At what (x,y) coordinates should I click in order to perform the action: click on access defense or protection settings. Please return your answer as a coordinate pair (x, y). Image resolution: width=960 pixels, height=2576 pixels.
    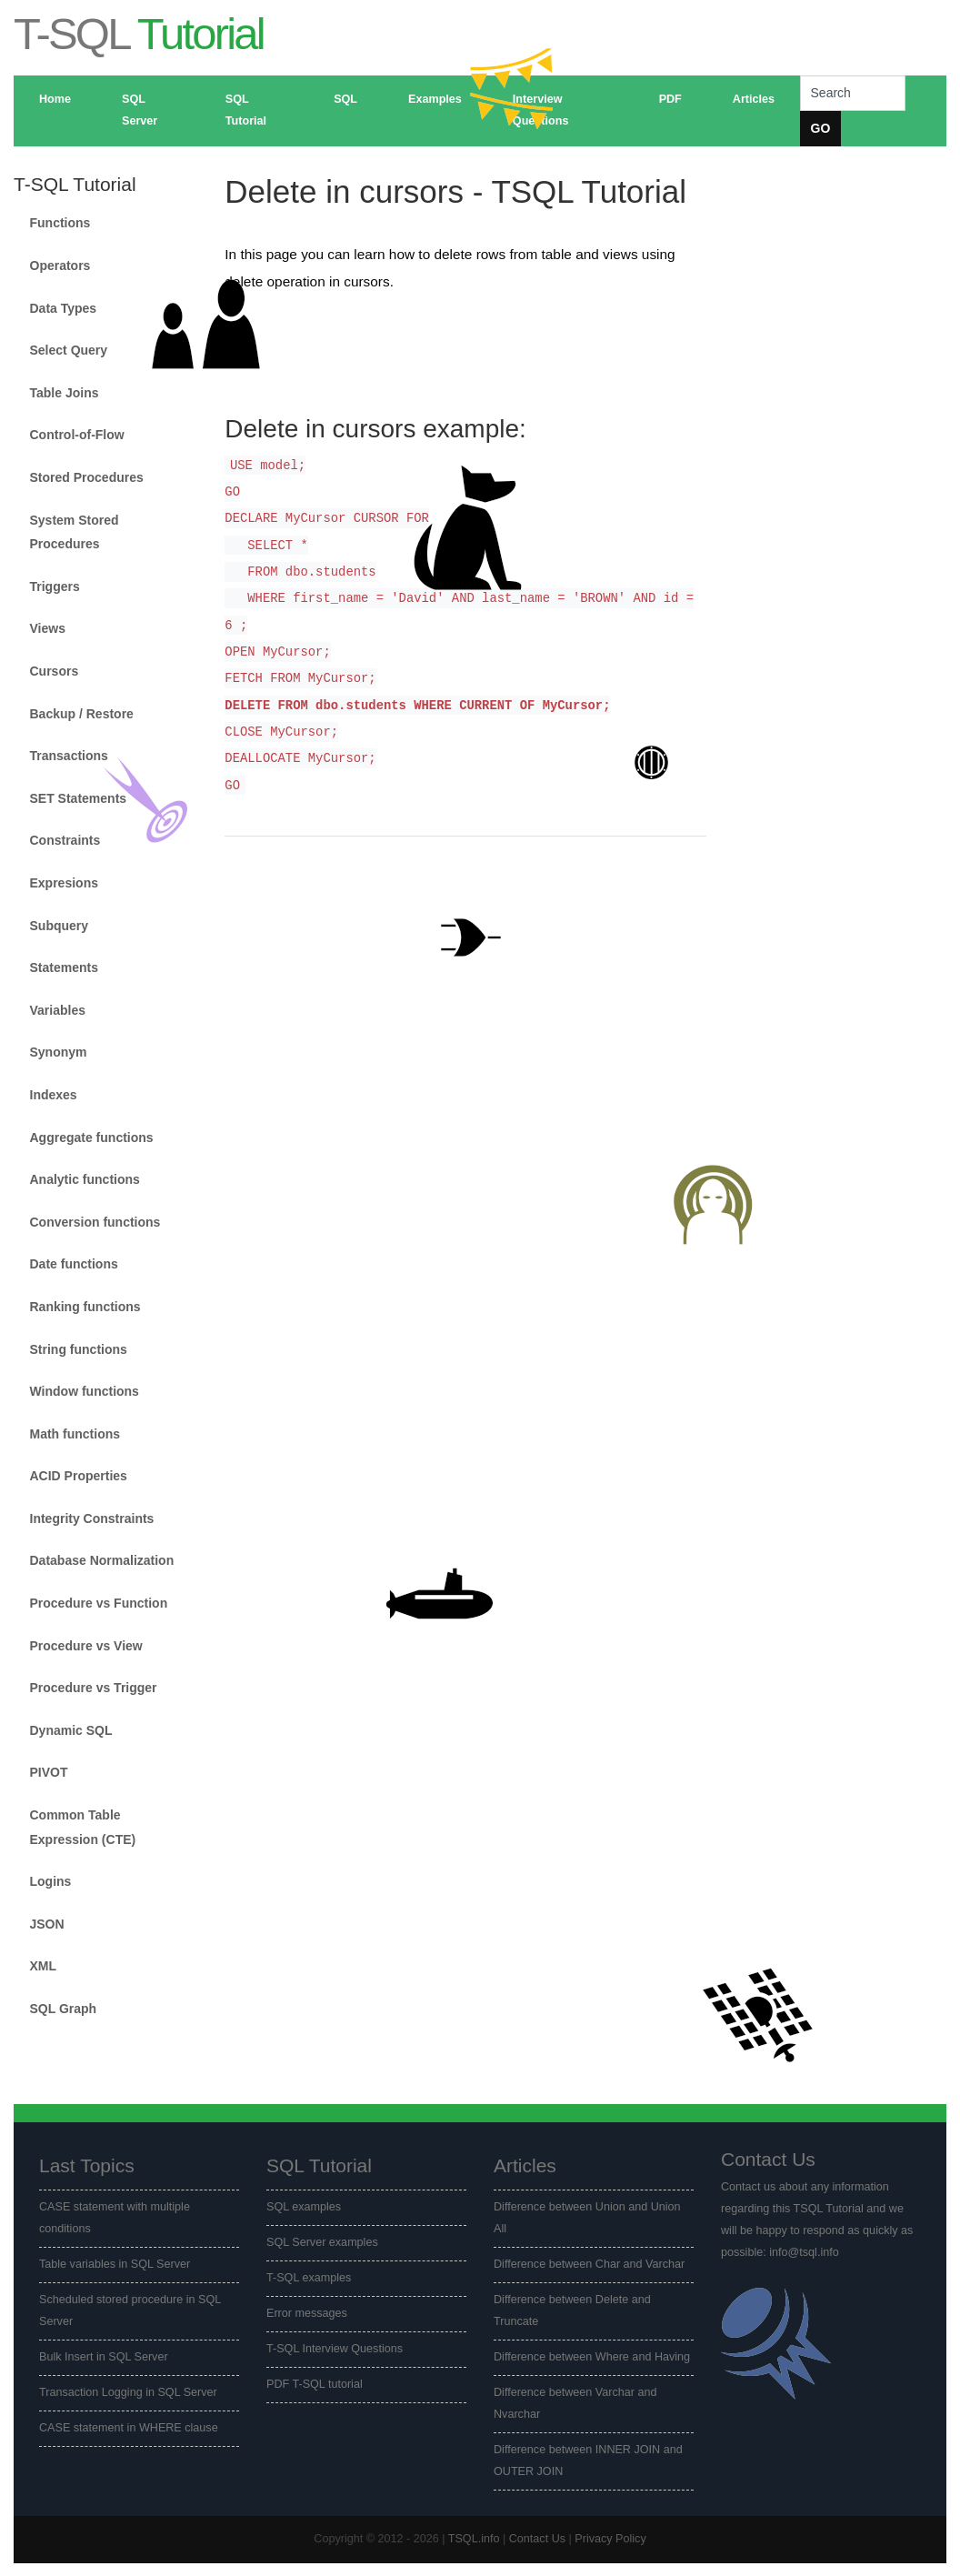
    Looking at the image, I should click on (651, 762).